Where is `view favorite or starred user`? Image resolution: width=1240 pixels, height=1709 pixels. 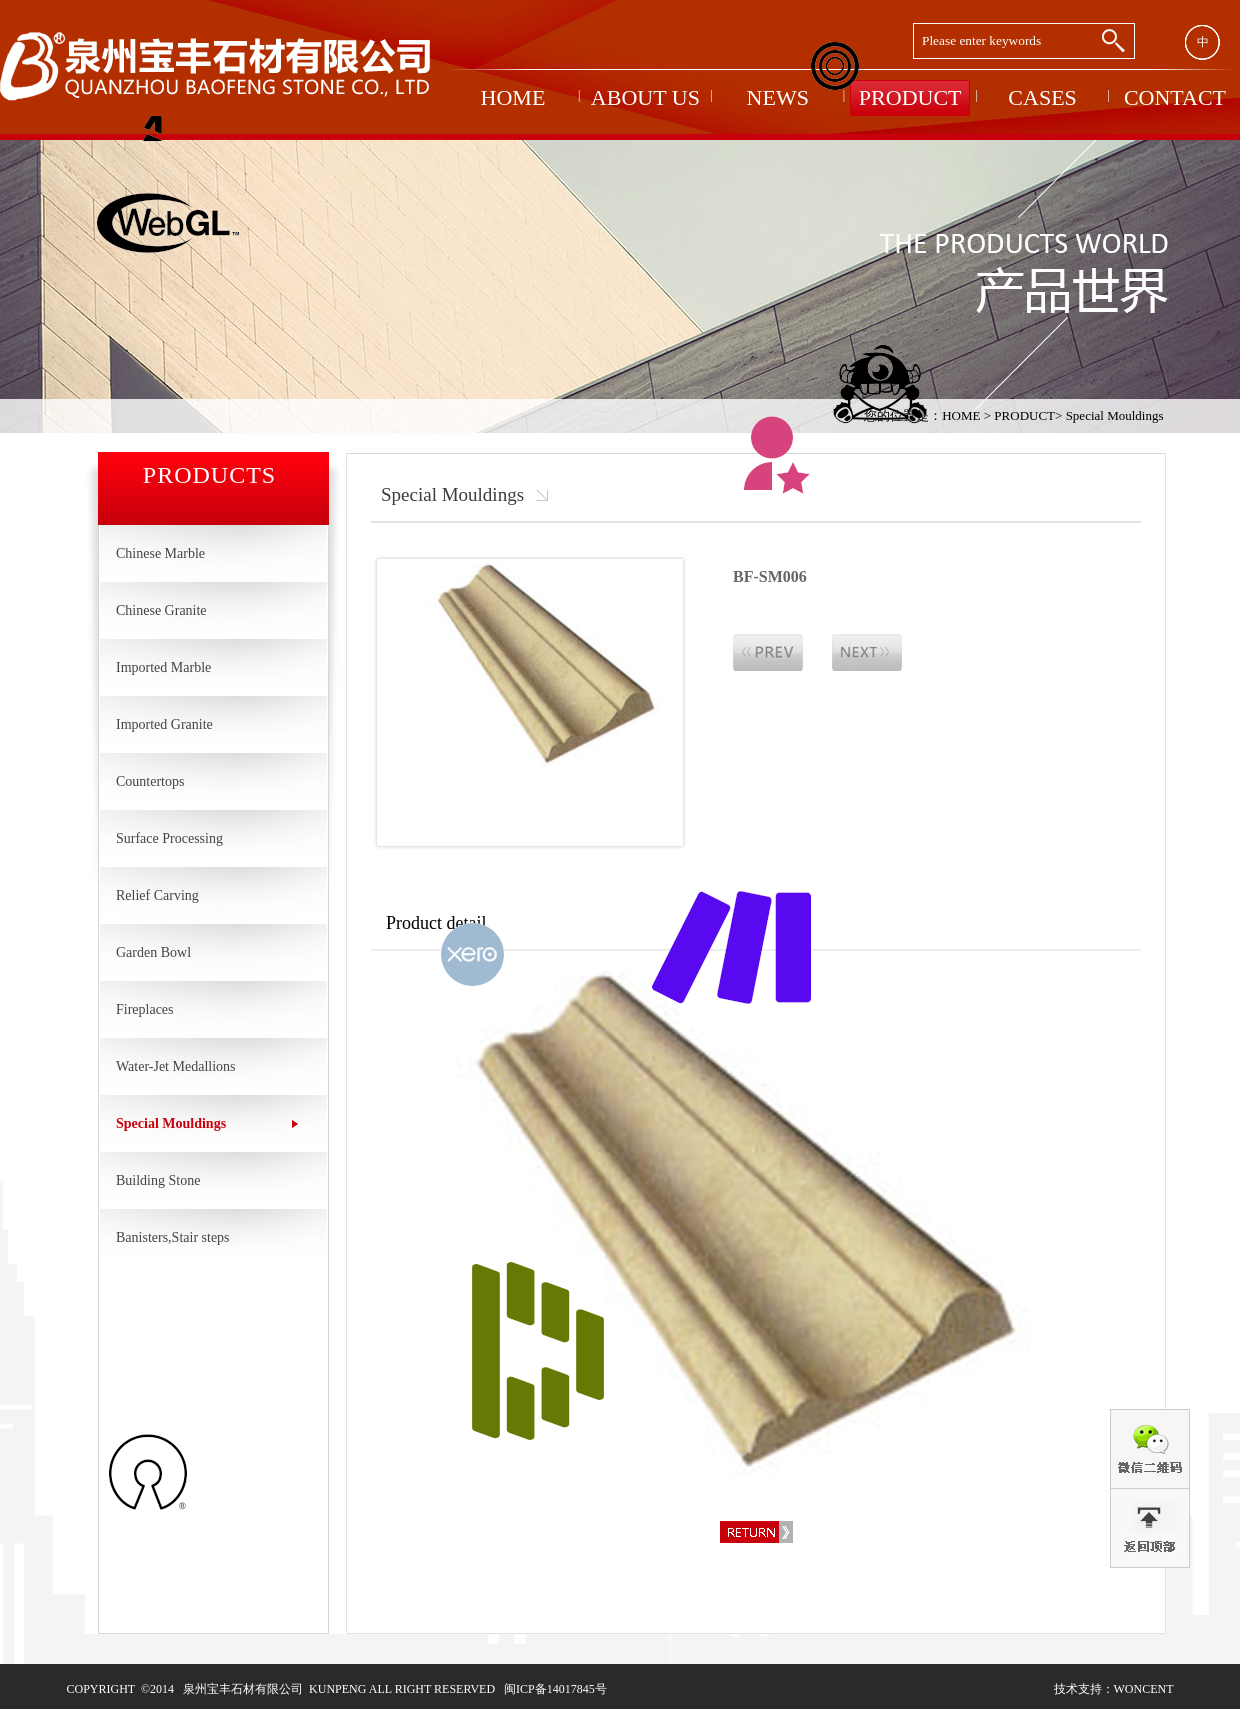 view favorite or starred user is located at coordinates (772, 455).